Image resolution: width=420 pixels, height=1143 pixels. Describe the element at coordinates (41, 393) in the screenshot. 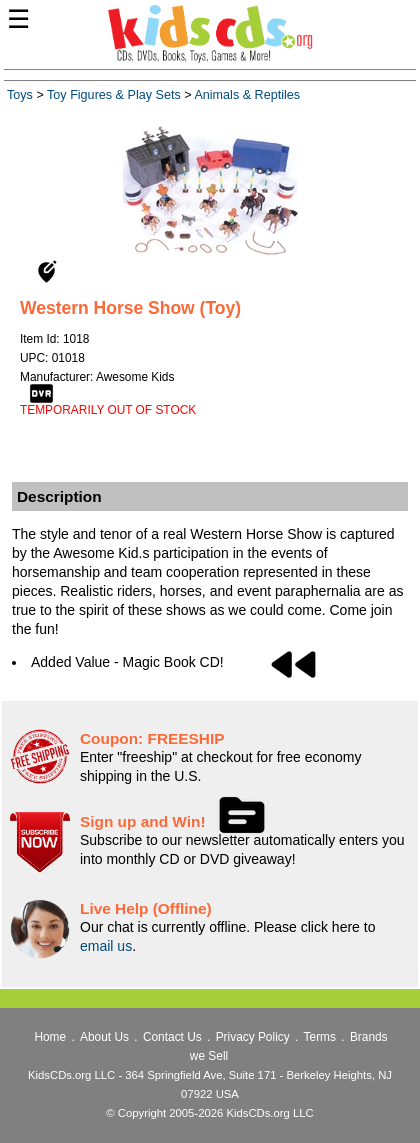

I see `access DVR recordings` at that location.